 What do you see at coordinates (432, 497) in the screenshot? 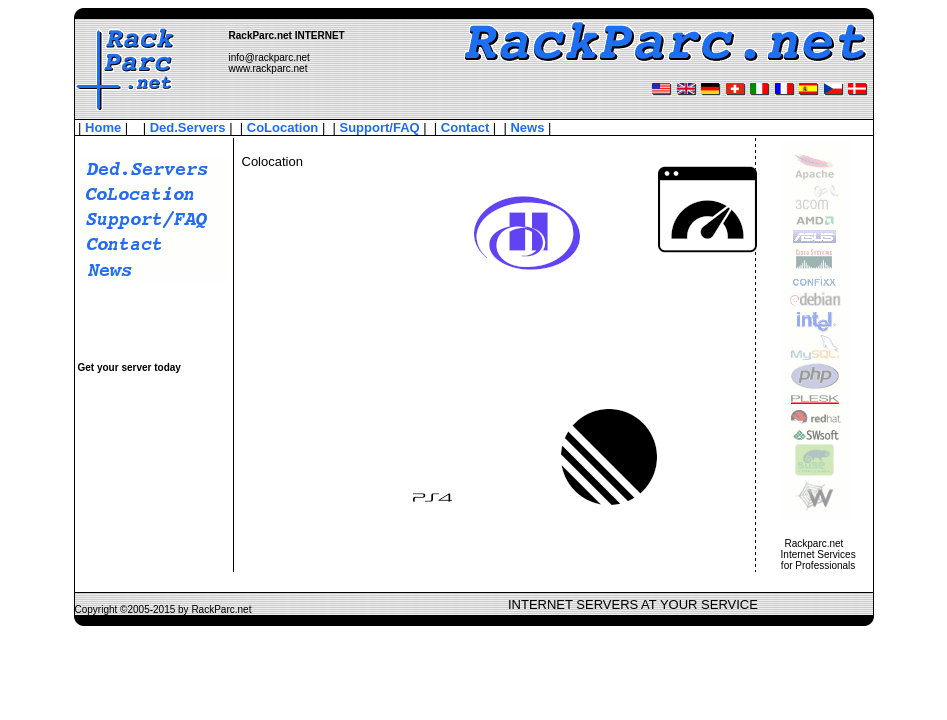
I see `PlayStation 4 brand logo` at bounding box center [432, 497].